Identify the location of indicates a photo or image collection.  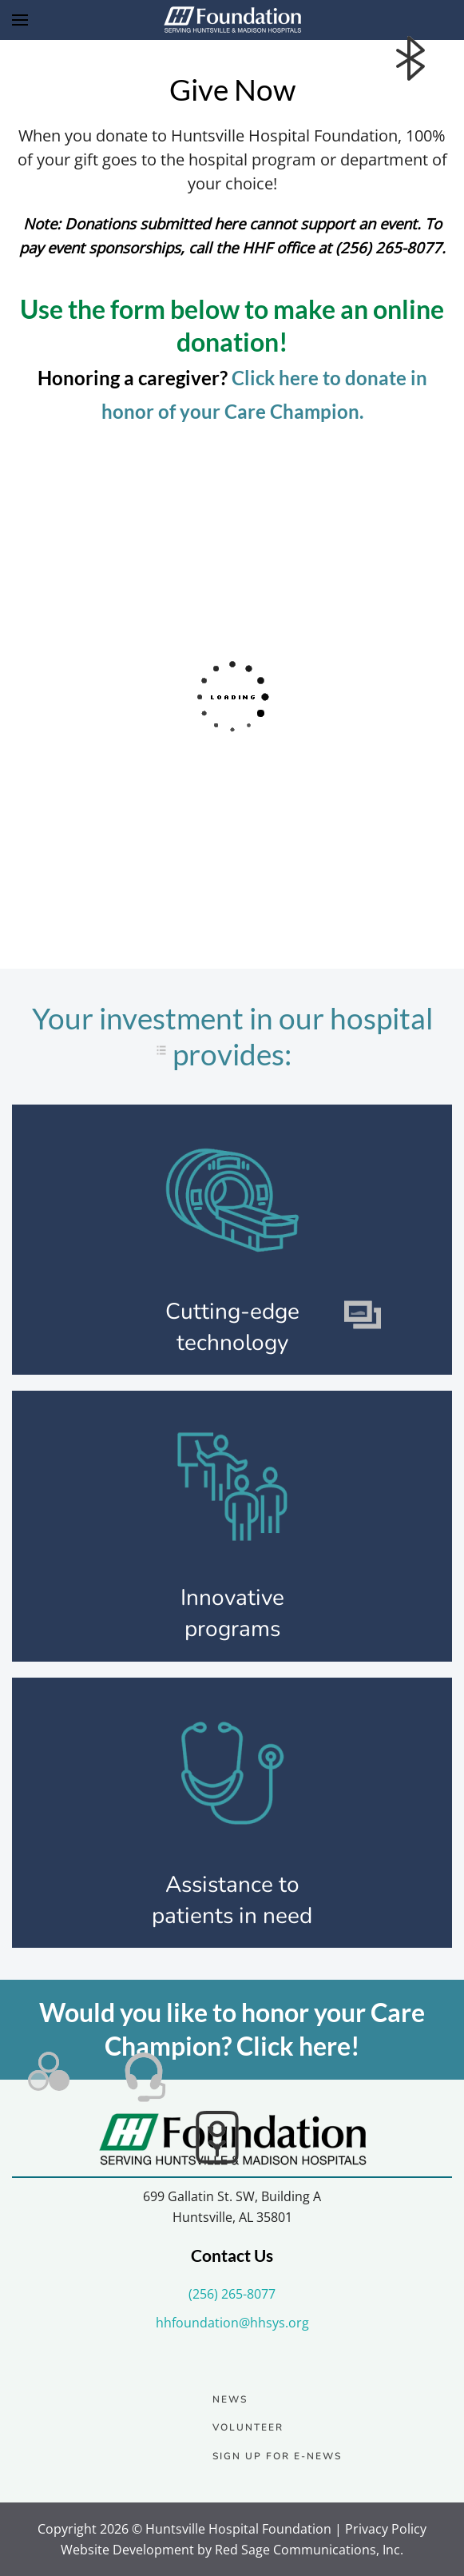
(363, 1315).